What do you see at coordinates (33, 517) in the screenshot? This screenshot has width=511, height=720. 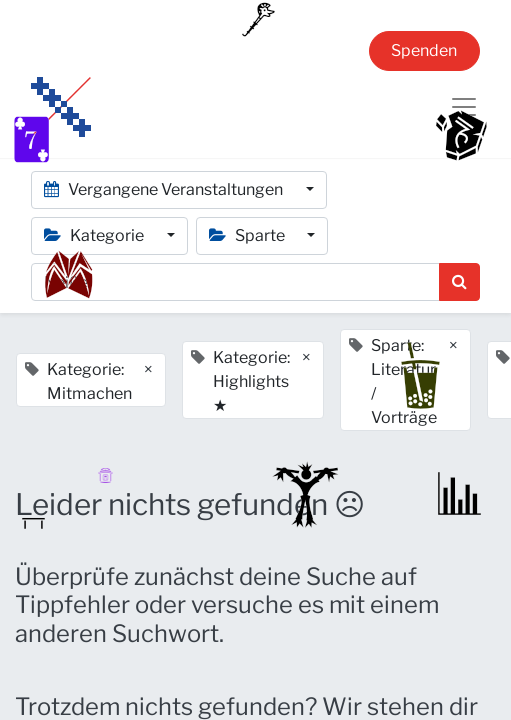 I see `view or edit table data` at bounding box center [33, 517].